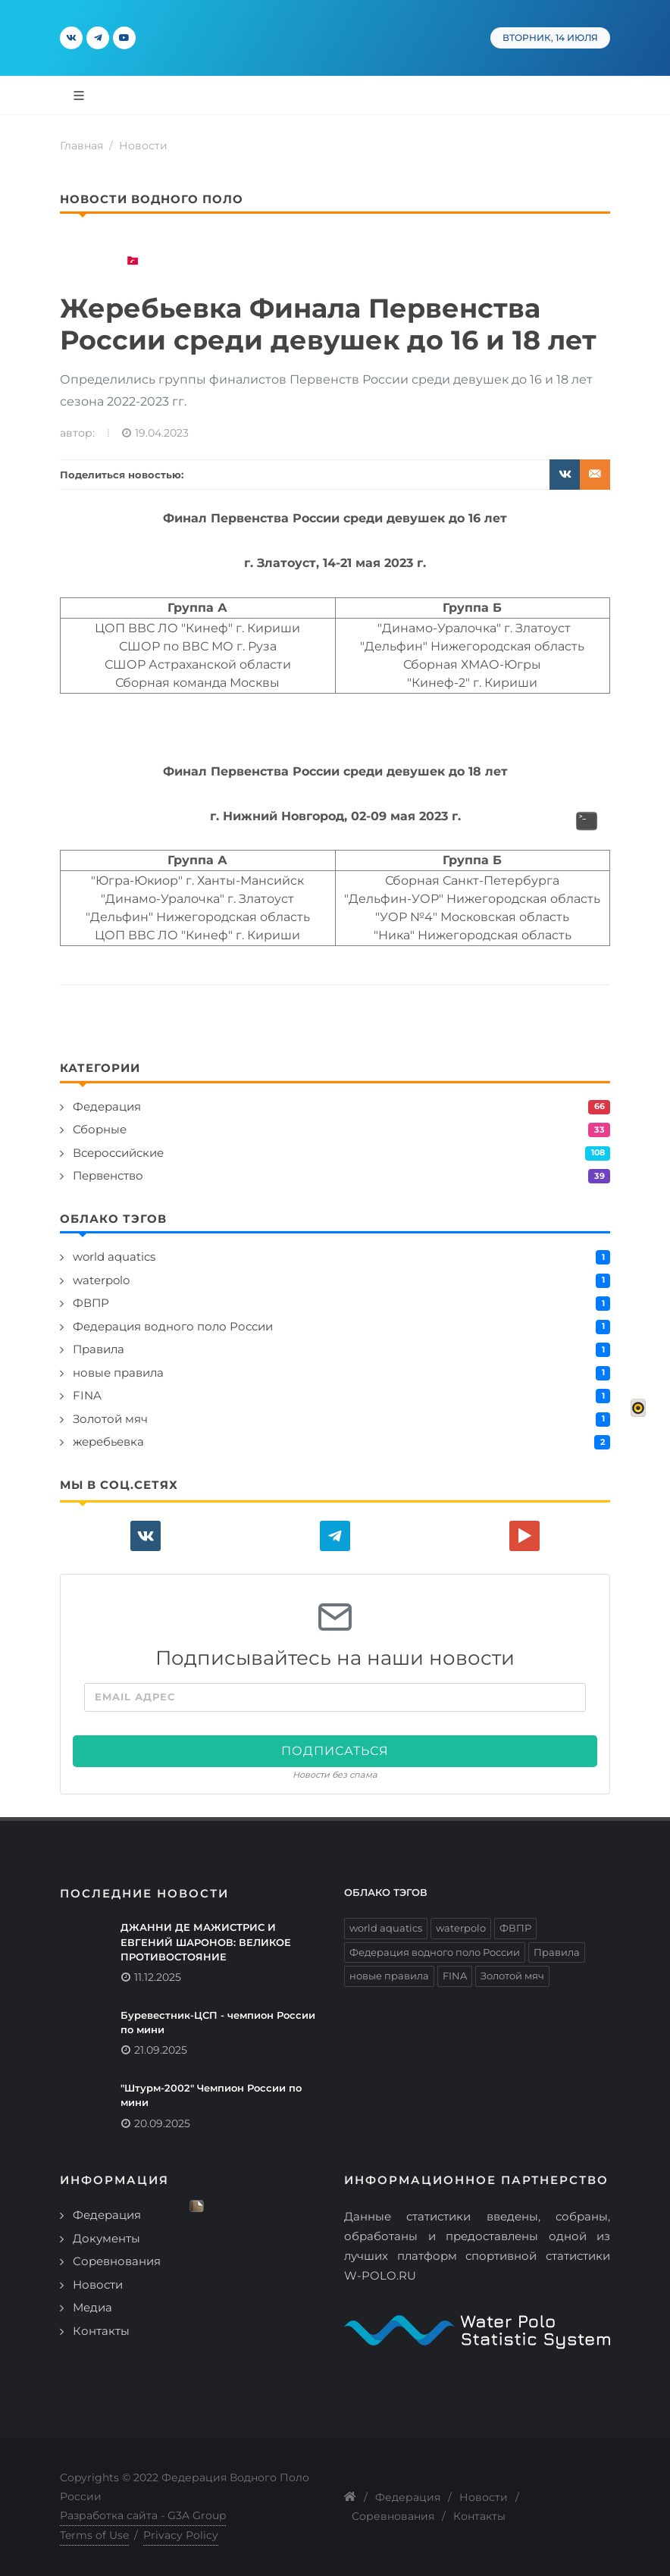 The width and height of the screenshot is (670, 2576). Describe the element at coordinates (196, 2205) in the screenshot. I see `change desktop wallpaper settings` at that location.